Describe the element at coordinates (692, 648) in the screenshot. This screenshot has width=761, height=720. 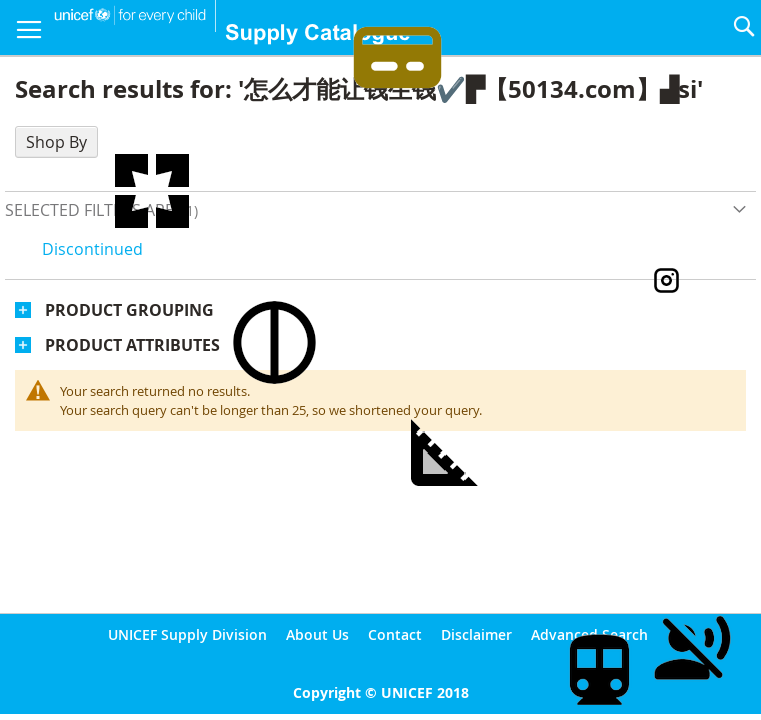
I see `mute voice narration or screen reader` at that location.